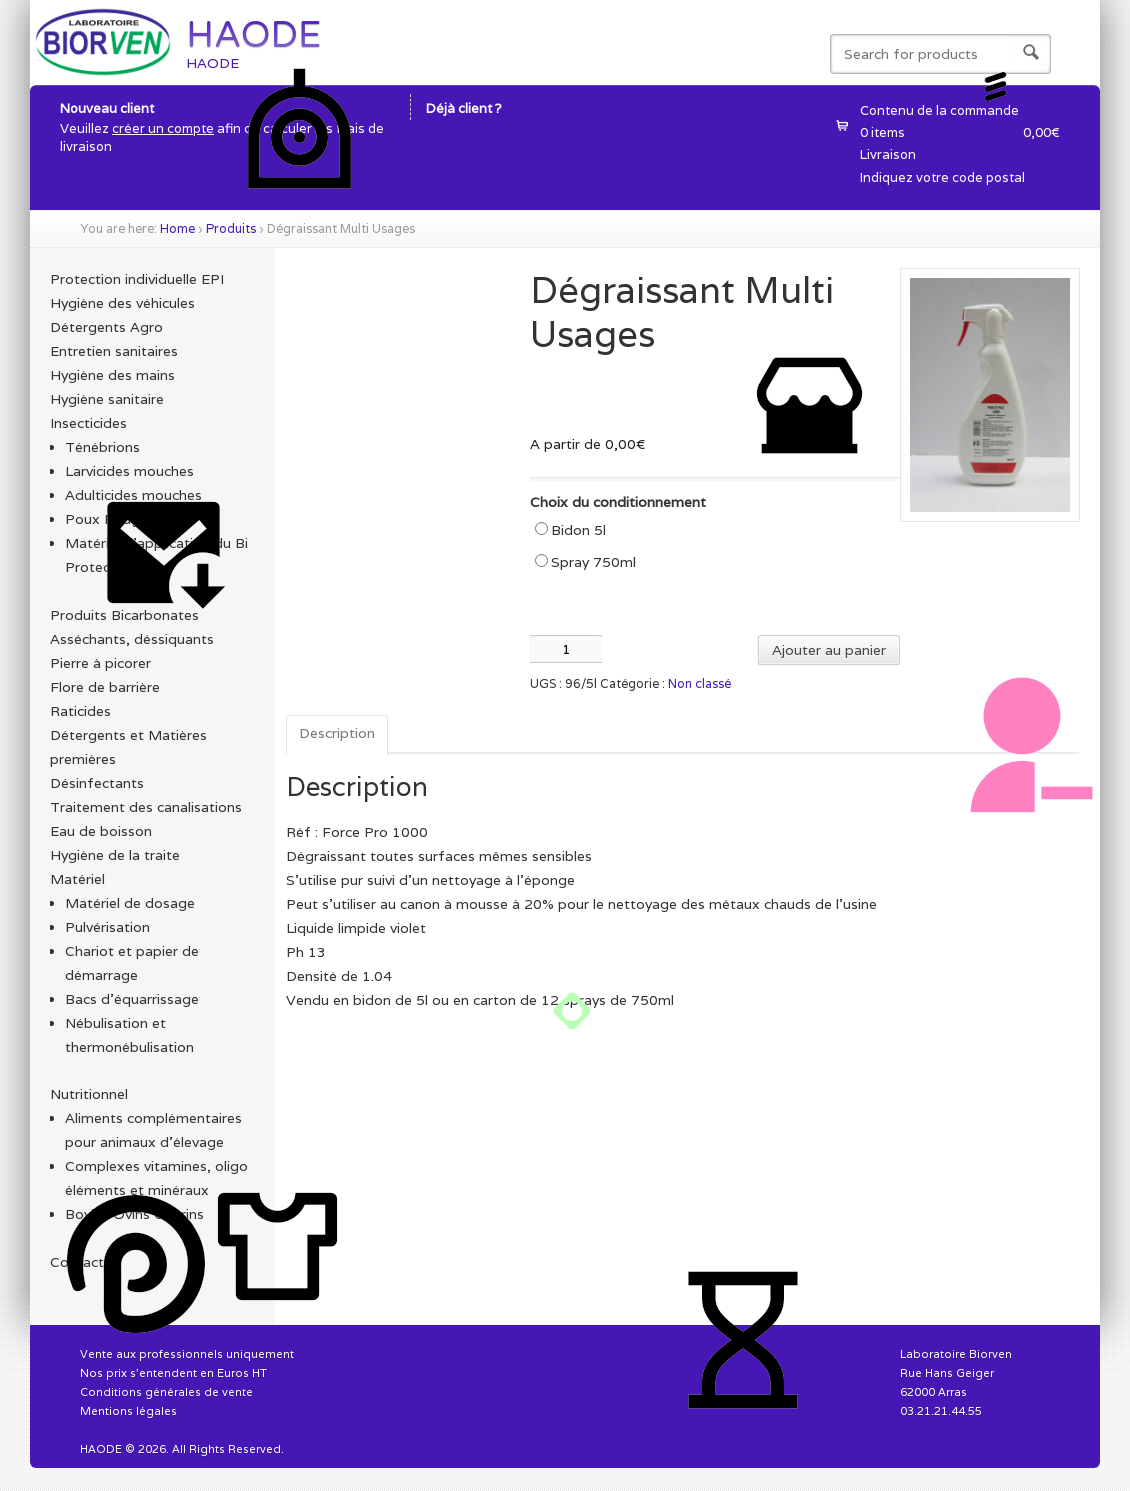  I want to click on processwire CMS logo, so click(136, 1264).